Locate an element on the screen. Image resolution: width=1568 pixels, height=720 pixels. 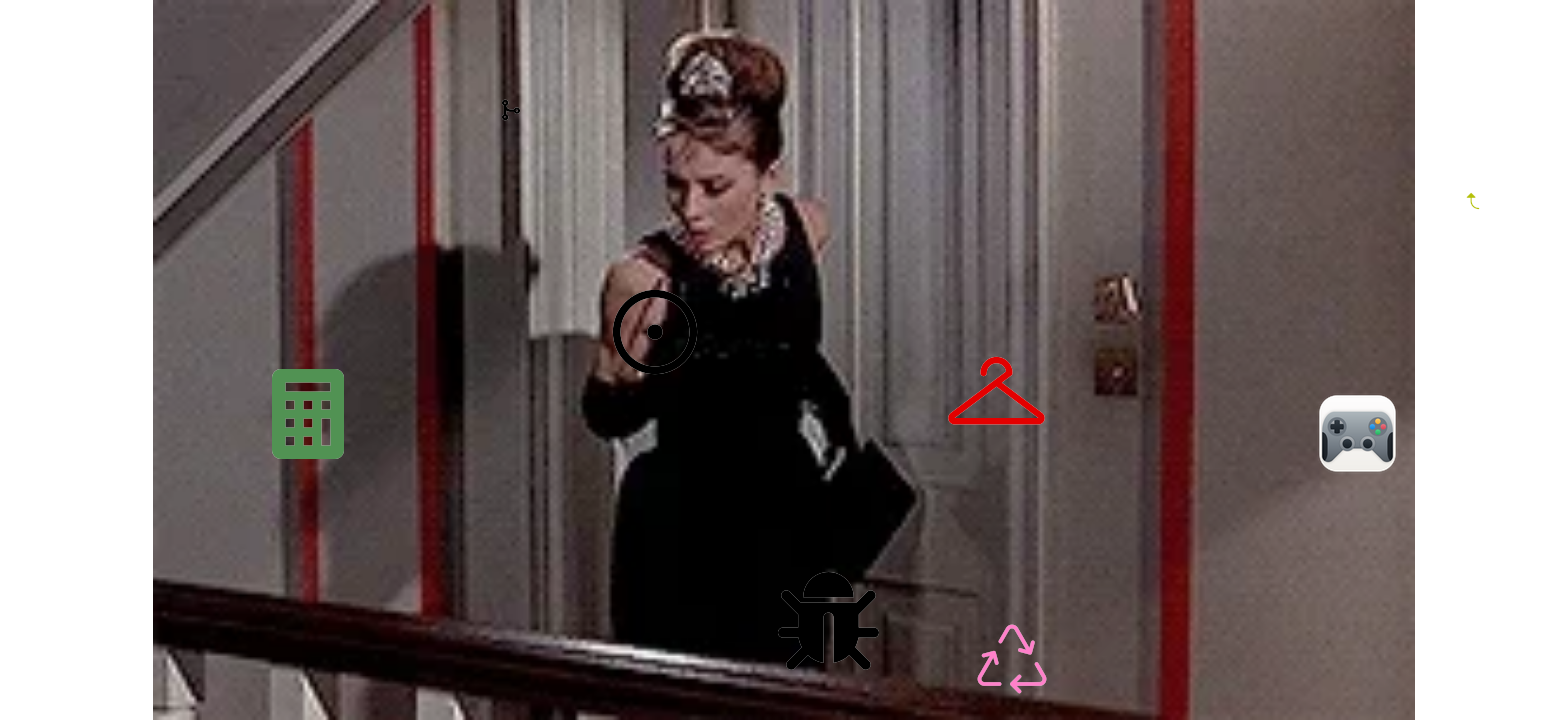
report a bug or issue is located at coordinates (828, 622).